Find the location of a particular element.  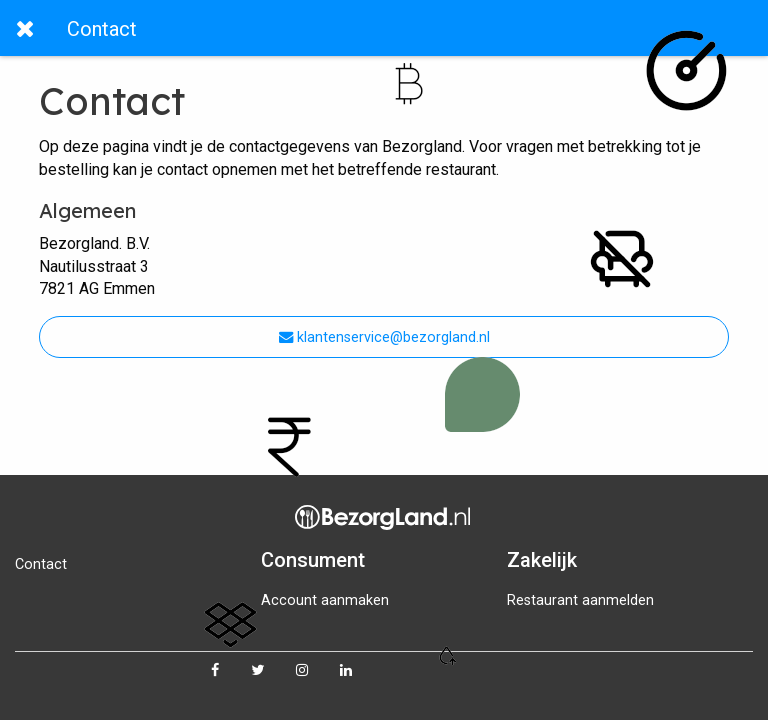

open chat or messaging is located at coordinates (481, 396).